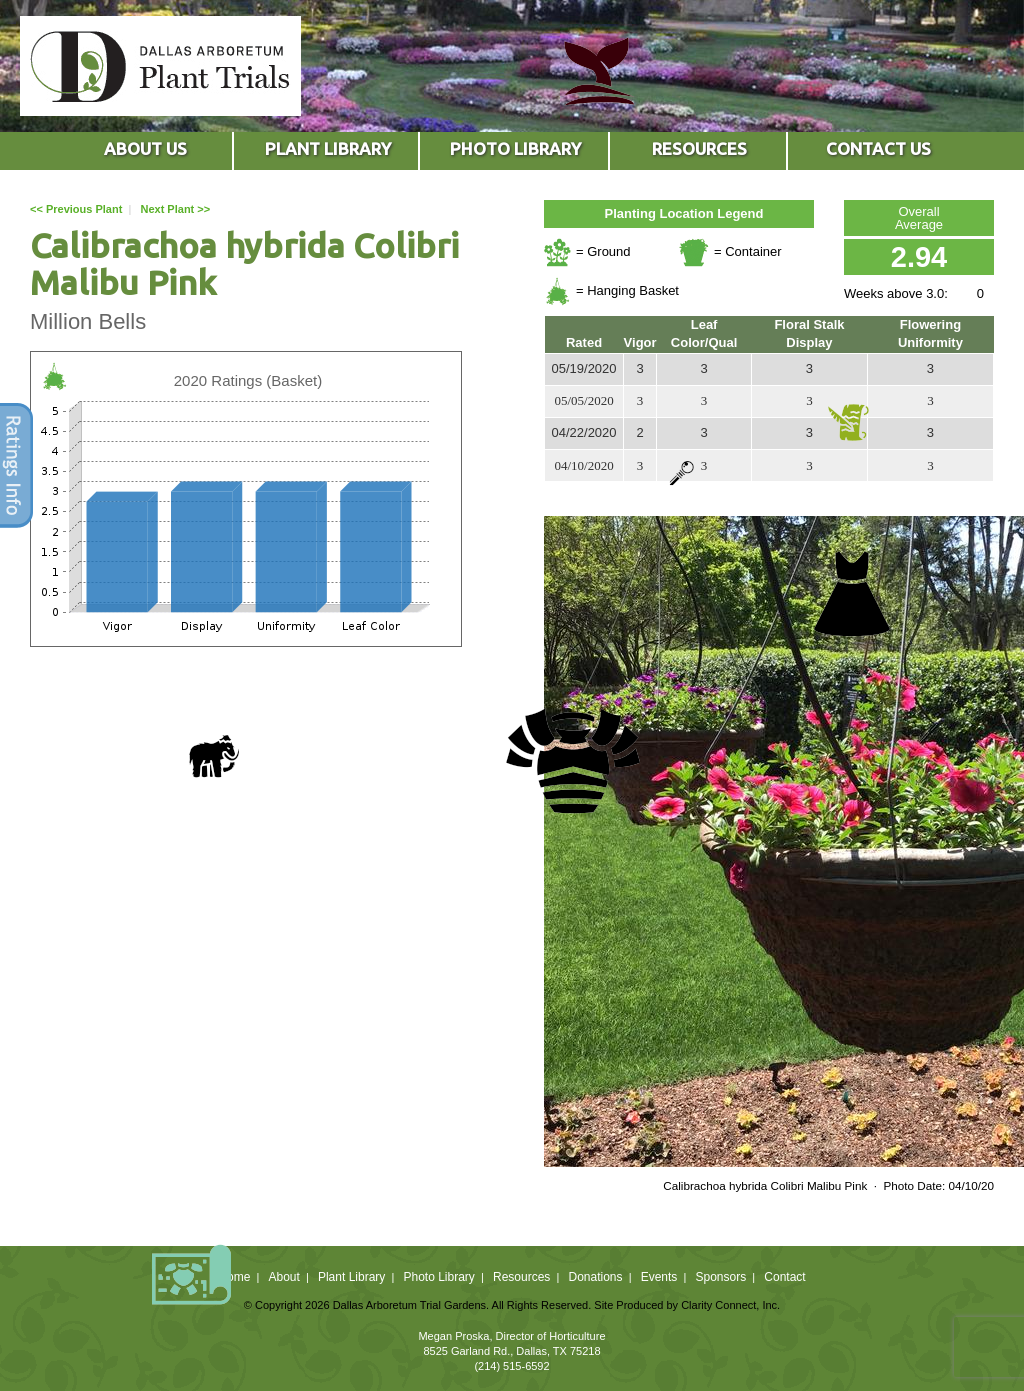 The image size is (1024, 1391). What do you see at coordinates (852, 592) in the screenshot?
I see `browse dresses or women's clothing` at bounding box center [852, 592].